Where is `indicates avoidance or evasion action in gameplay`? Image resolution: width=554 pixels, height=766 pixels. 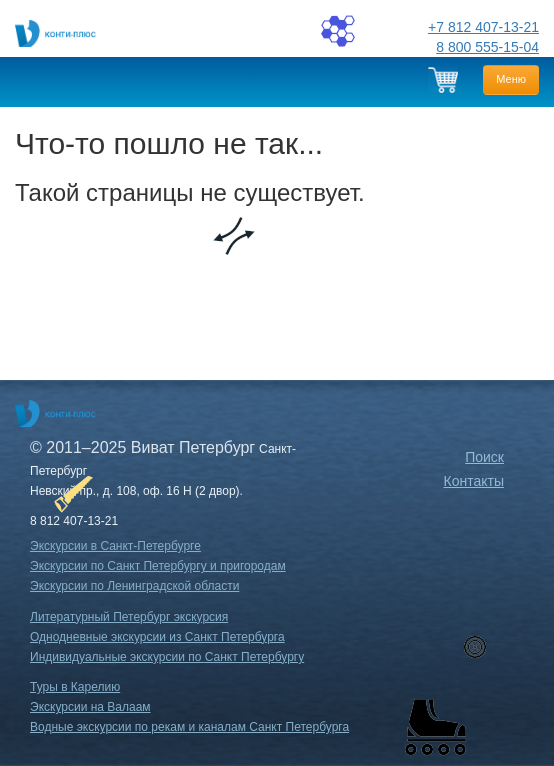
indicates avoidance or evasion action in gameplay is located at coordinates (234, 236).